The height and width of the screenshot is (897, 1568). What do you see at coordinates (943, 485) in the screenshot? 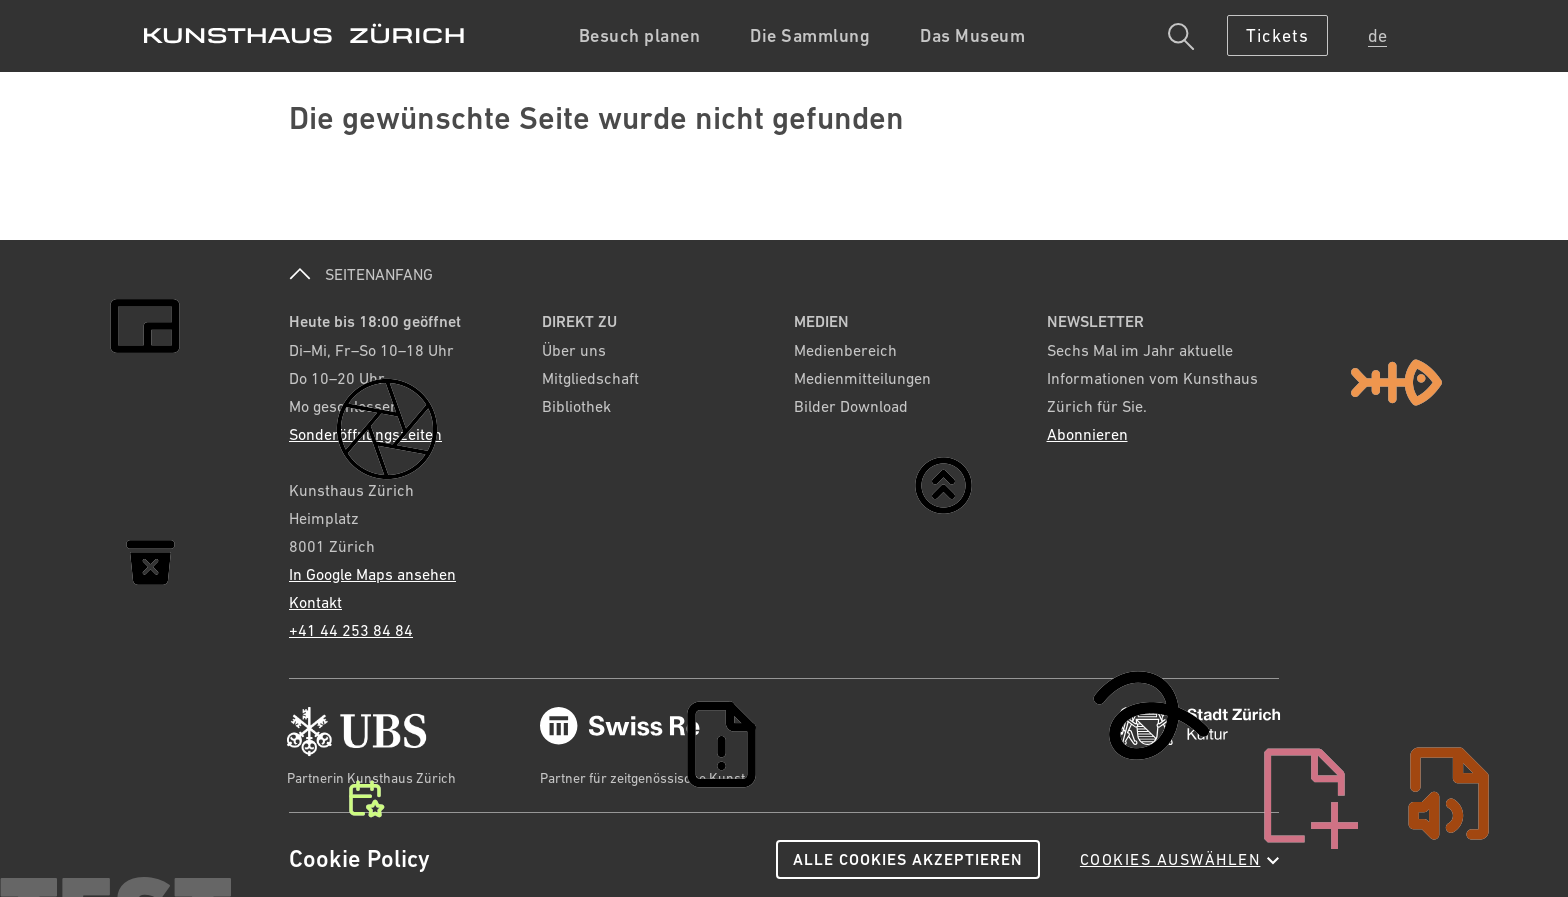
I see `scroll to top of page` at bounding box center [943, 485].